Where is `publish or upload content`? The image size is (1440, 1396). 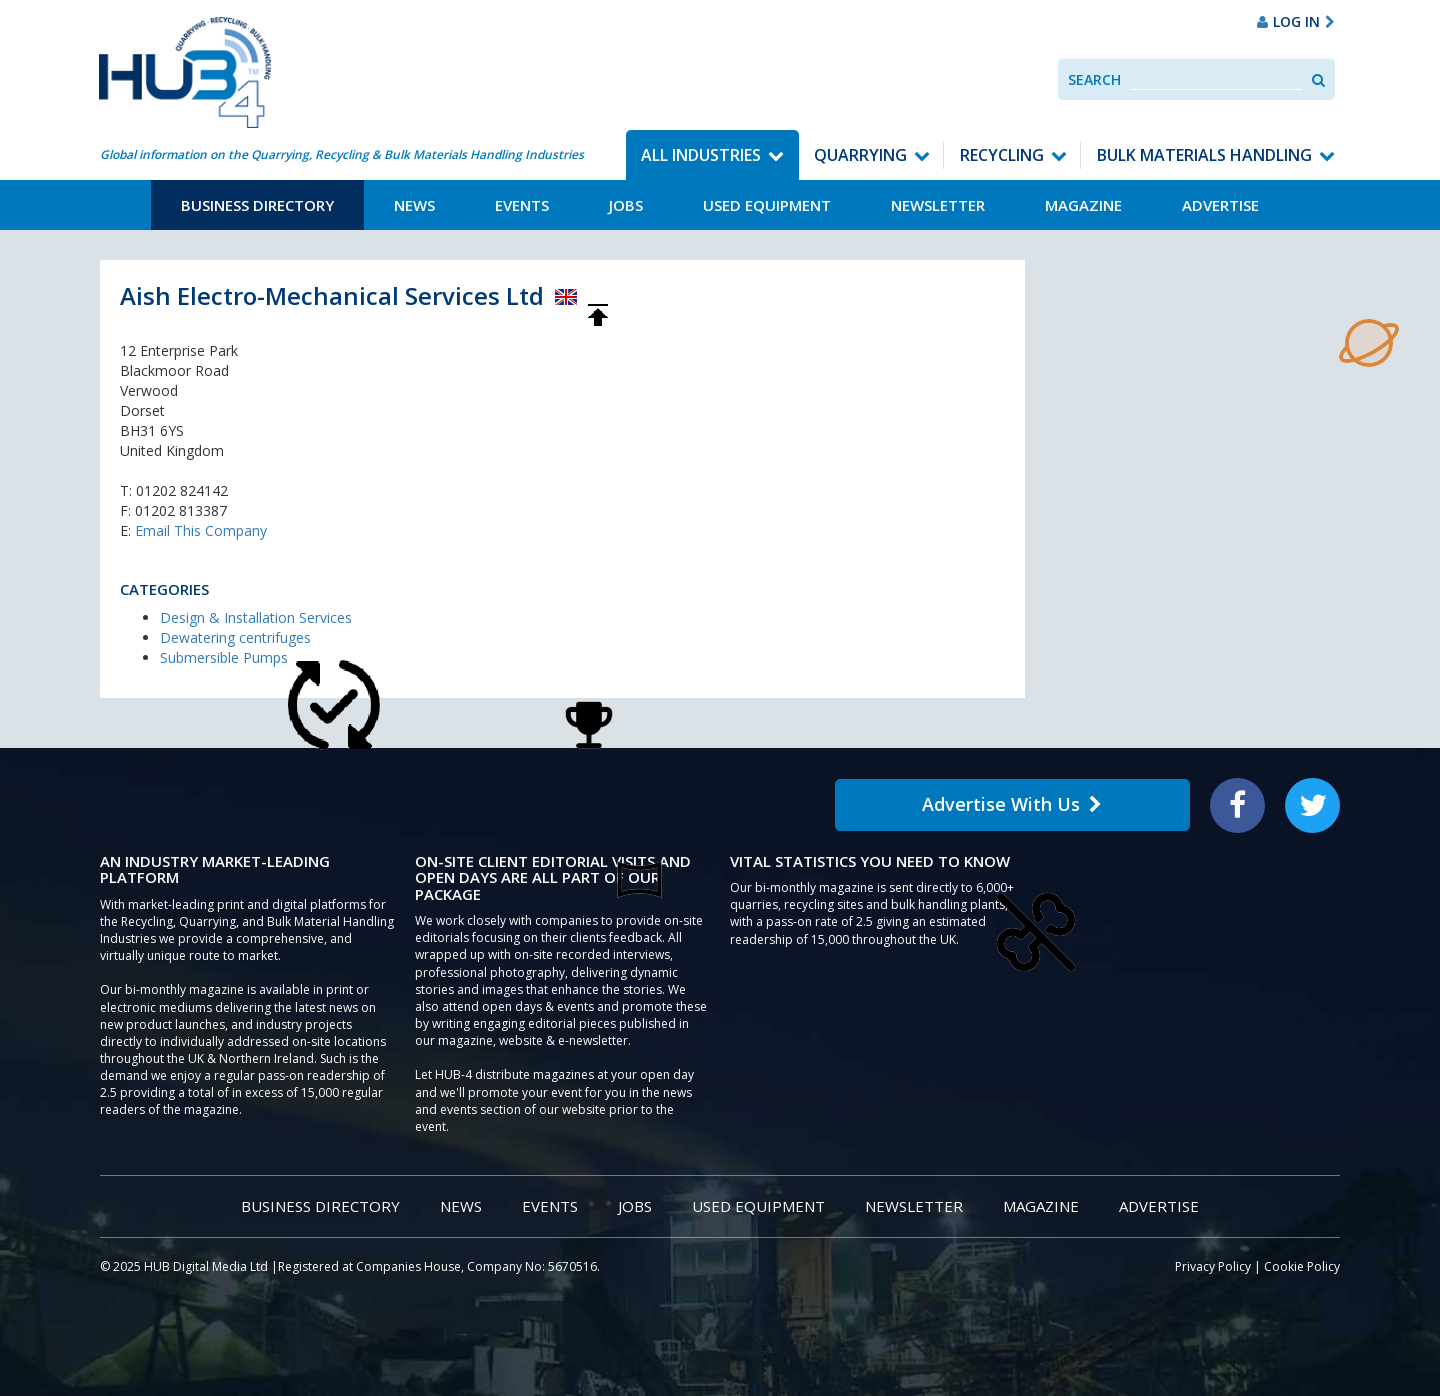 publish or upload content is located at coordinates (598, 315).